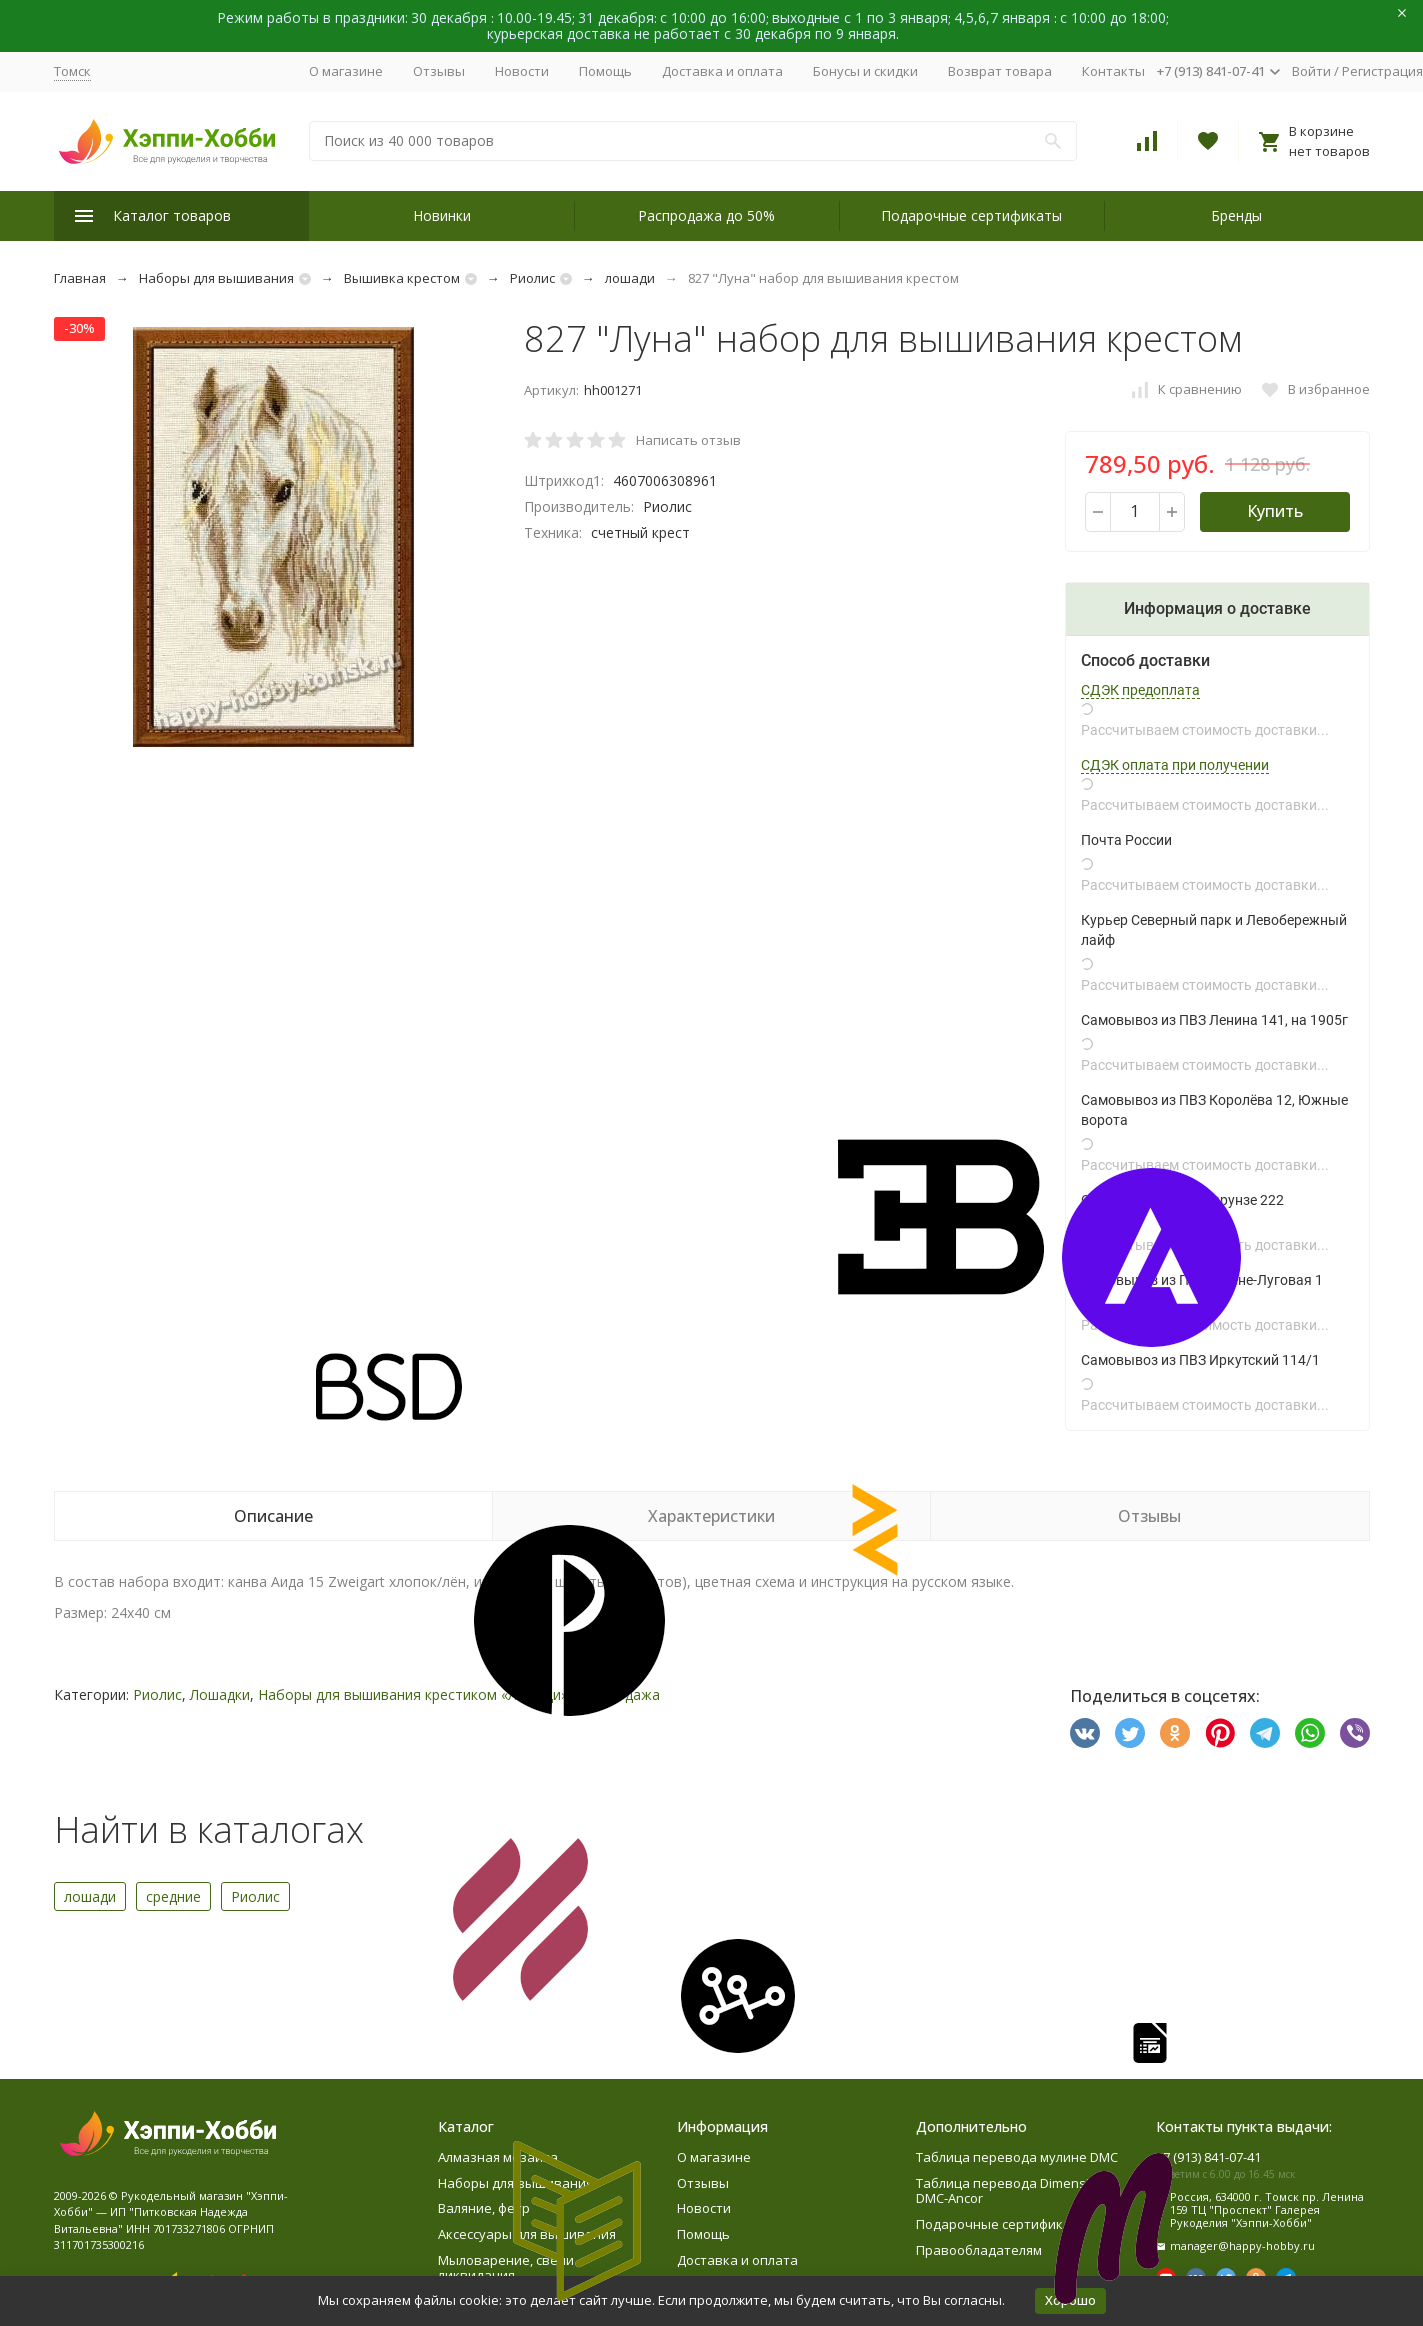  Describe the element at coordinates (1150, 2043) in the screenshot. I see `open LibreOffice Impress presentation software` at that location.